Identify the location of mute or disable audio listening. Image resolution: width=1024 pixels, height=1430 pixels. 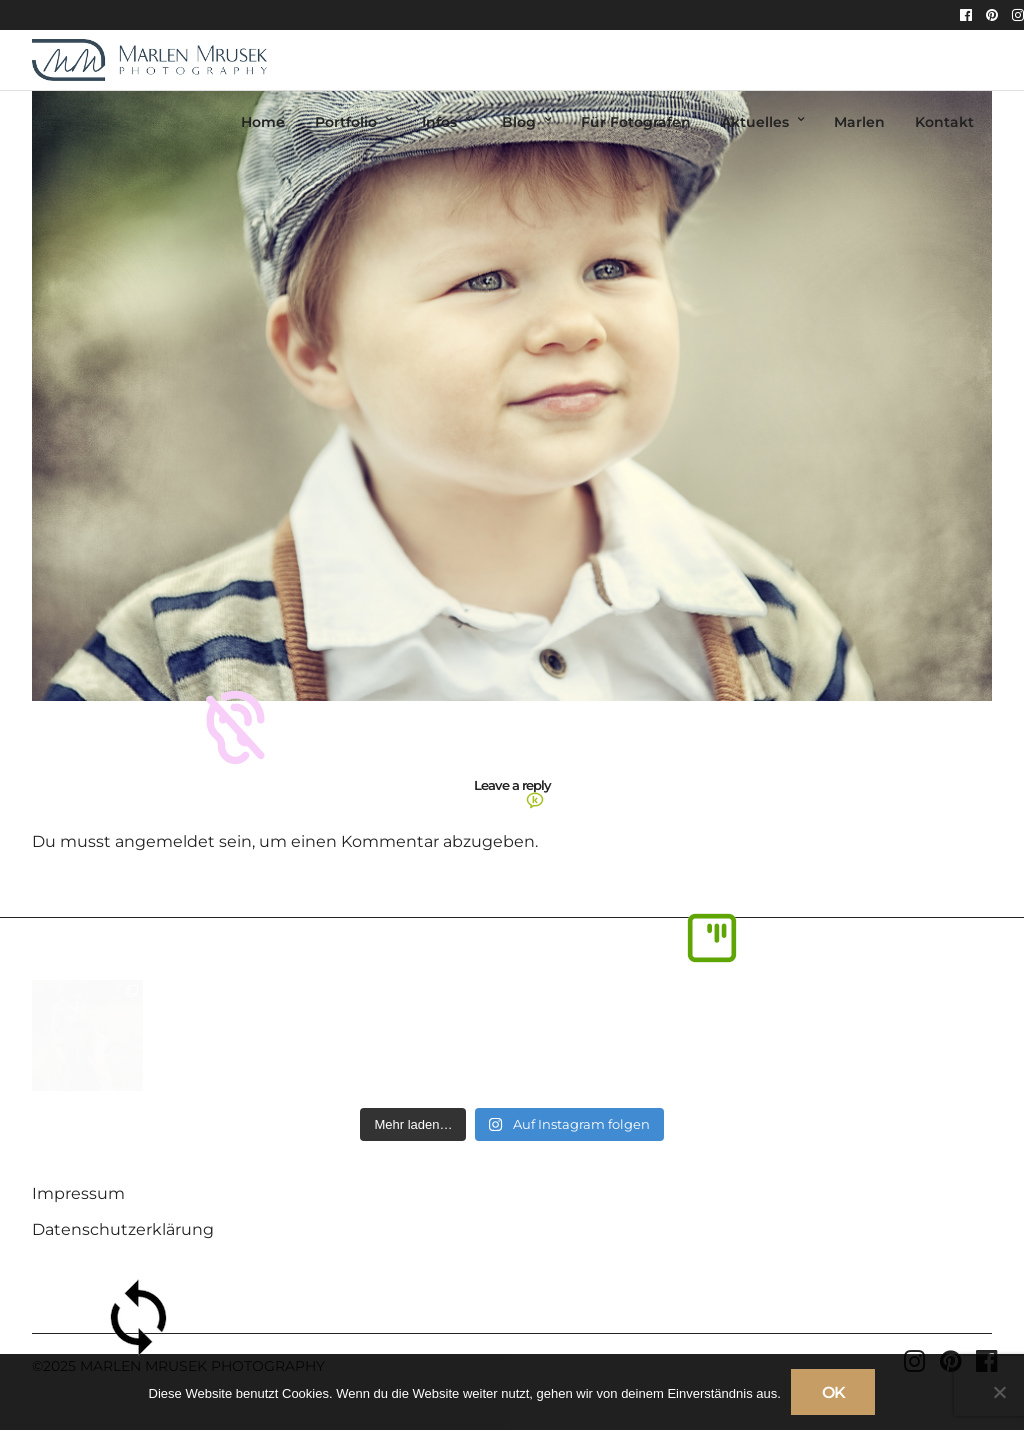
(235, 727).